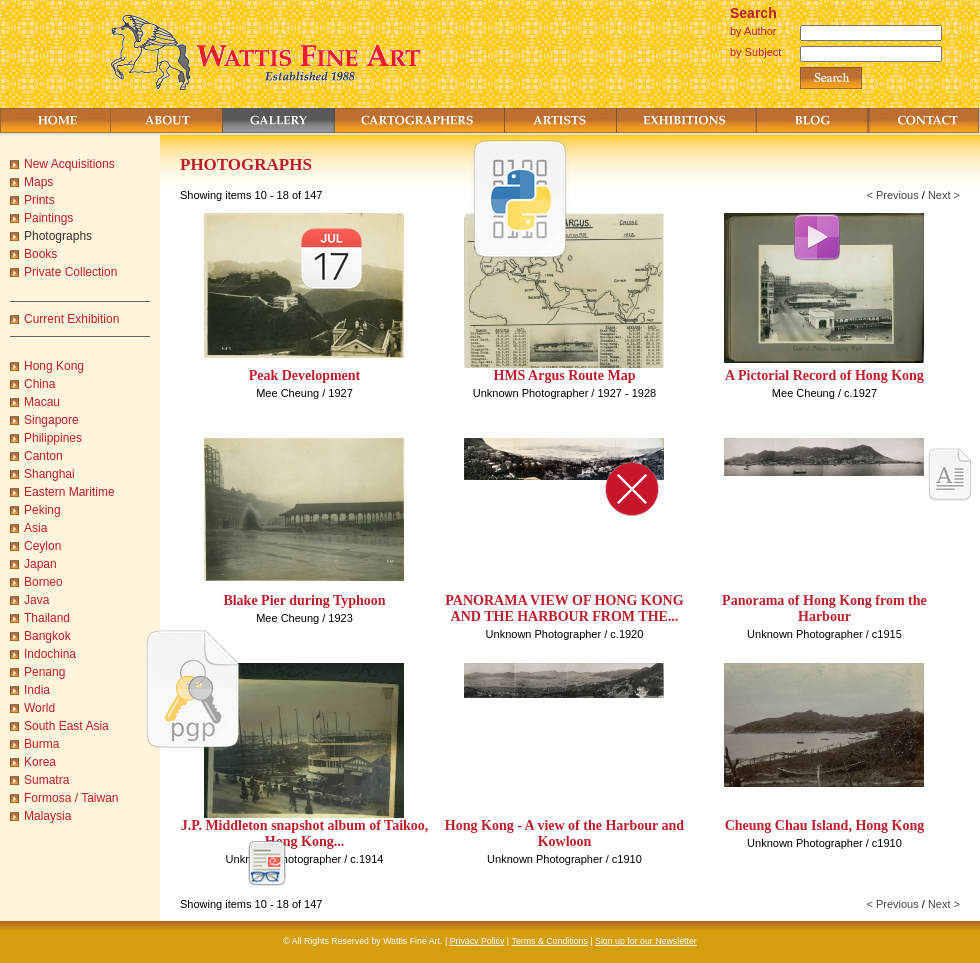 The height and width of the screenshot is (963, 980). I want to click on open a rich text document, so click(950, 474).